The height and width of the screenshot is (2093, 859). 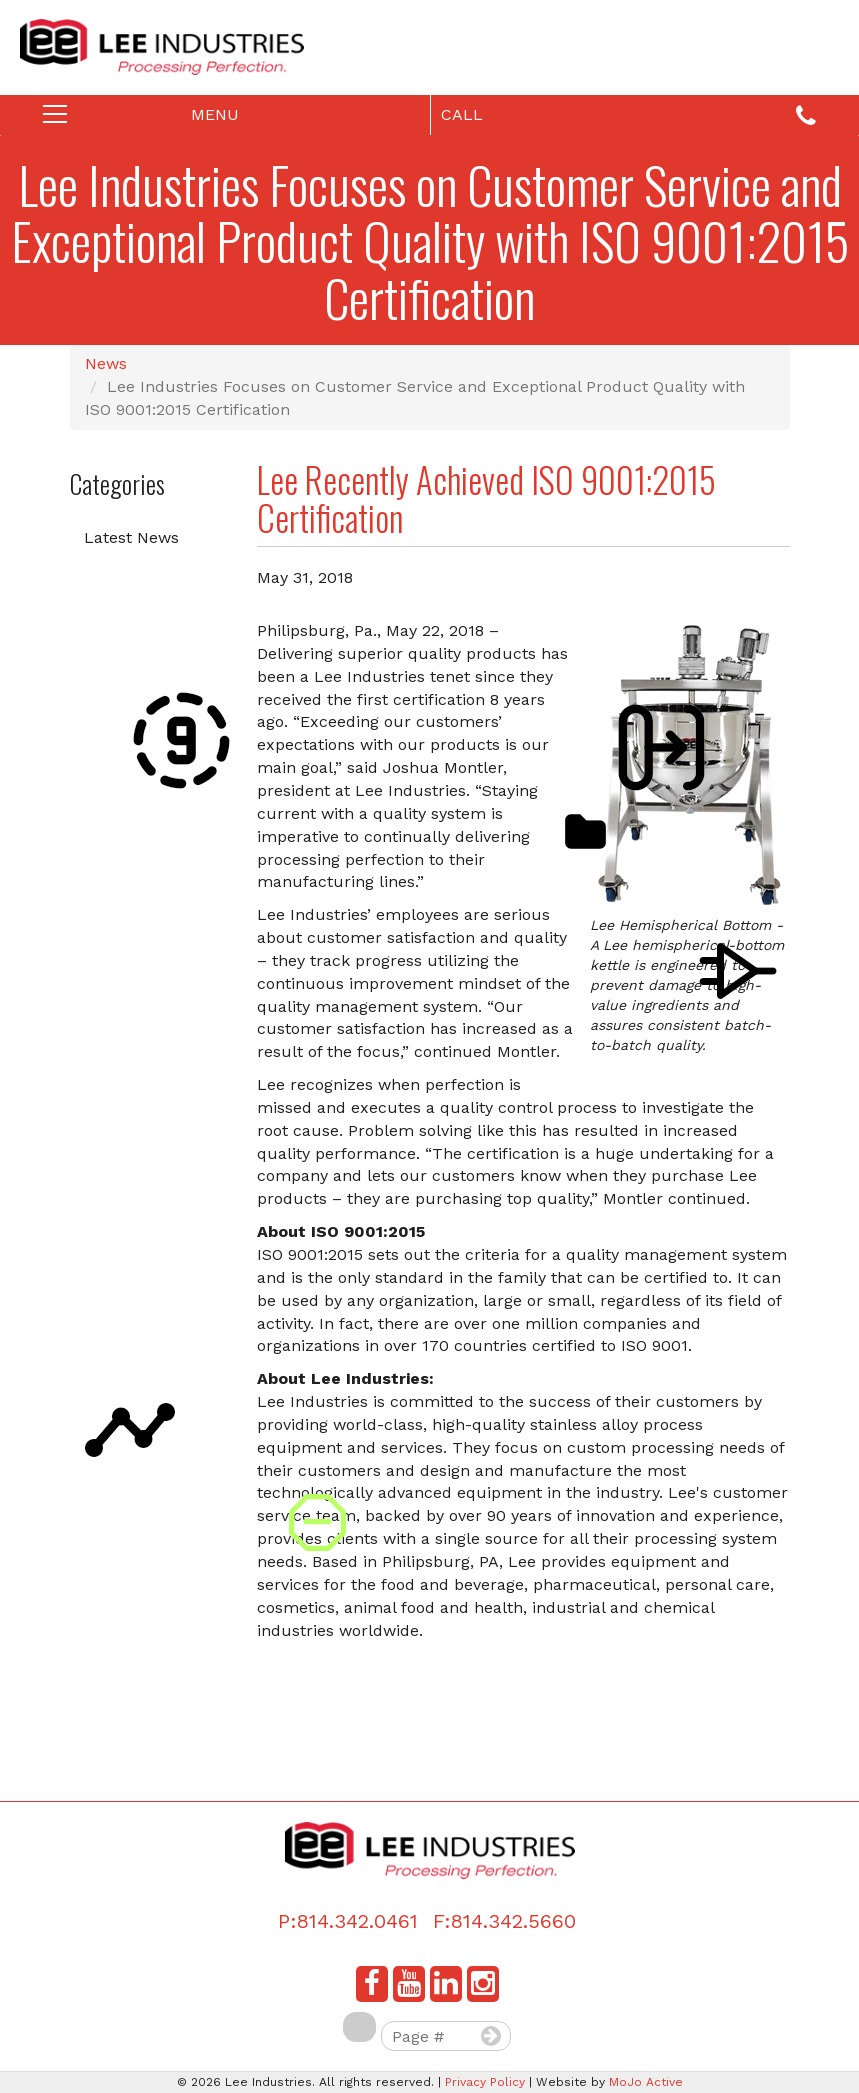 What do you see at coordinates (585, 832) in the screenshot?
I see `open file folder` at bounding box center [585, 832].